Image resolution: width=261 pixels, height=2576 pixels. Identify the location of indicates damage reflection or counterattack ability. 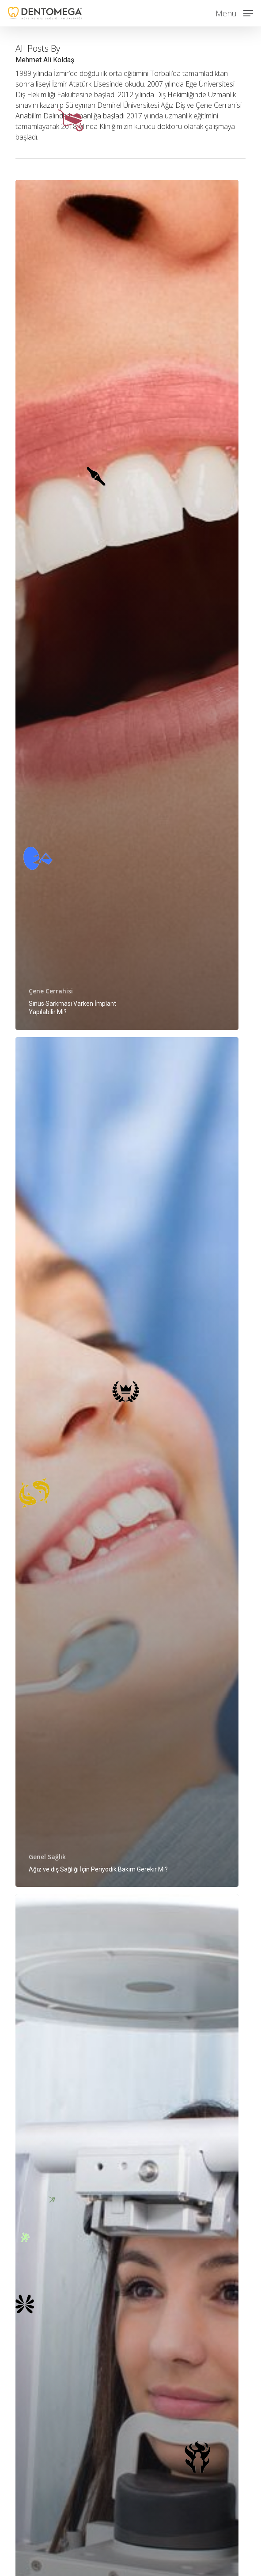
(52, 2200).